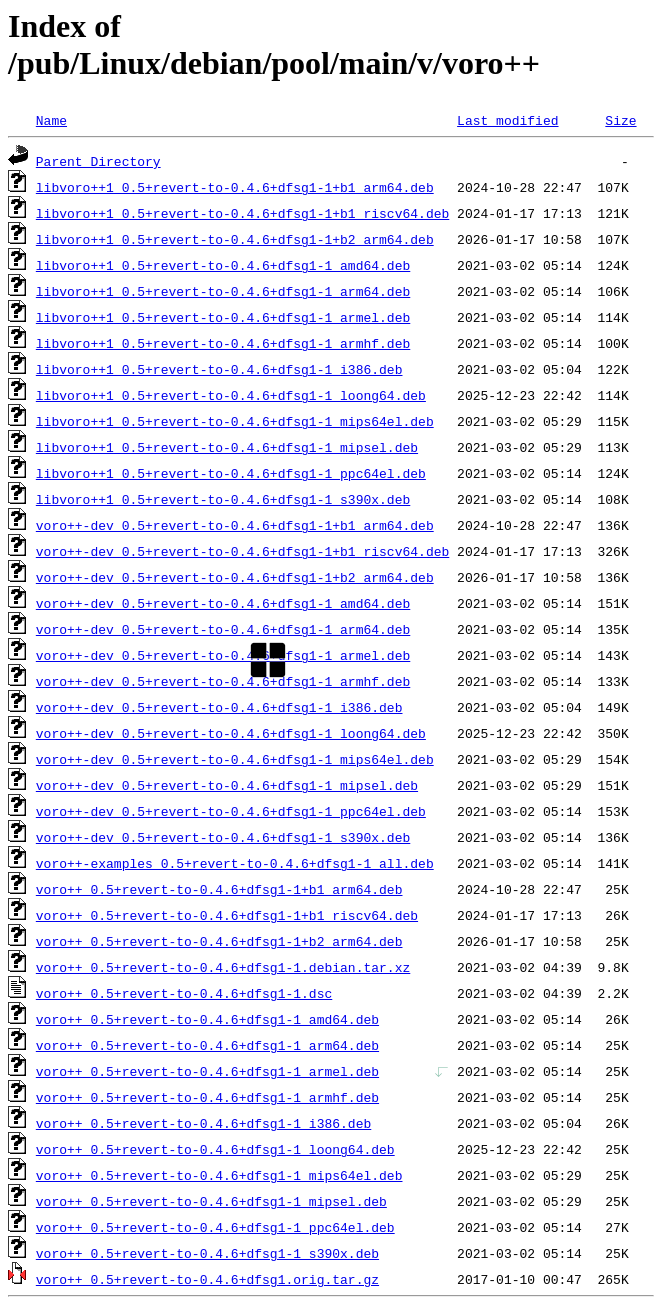 Image resolution: width=662 pixels, height=1310 pixels. What do you see at coordinates (441, 1071) in the screenshot?
I see `go back and down in navigation` at bounding box center [441, 1071].